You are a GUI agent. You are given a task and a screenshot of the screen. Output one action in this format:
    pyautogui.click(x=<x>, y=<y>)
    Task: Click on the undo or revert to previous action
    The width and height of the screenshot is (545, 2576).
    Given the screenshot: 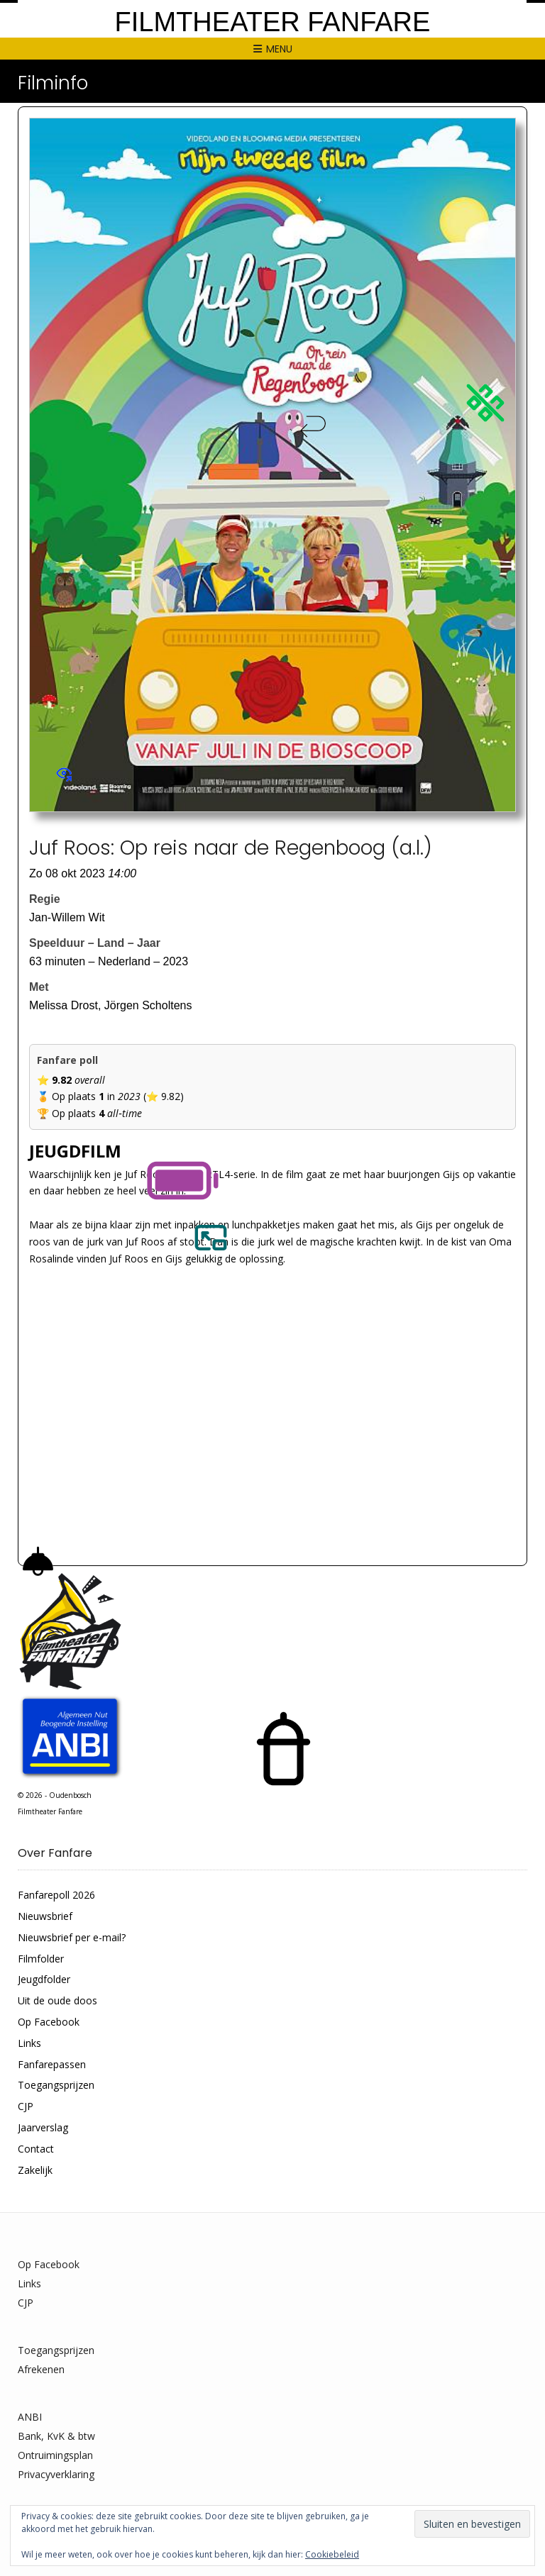 What is the action you would take?
    pyautogui.click(x=313, y=426)
    